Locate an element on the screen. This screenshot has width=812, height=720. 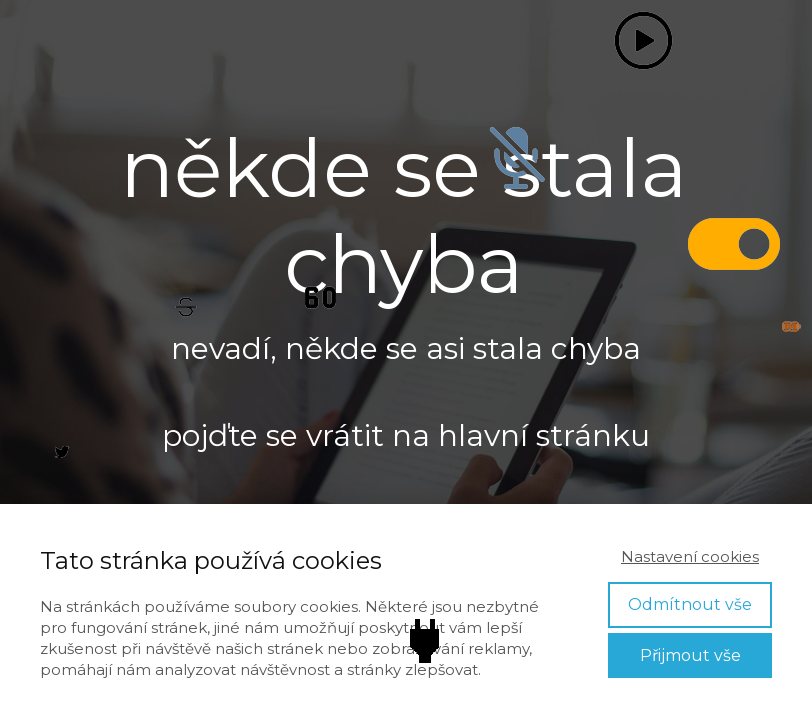
mute your microphone is located at coordinates (516, 158).